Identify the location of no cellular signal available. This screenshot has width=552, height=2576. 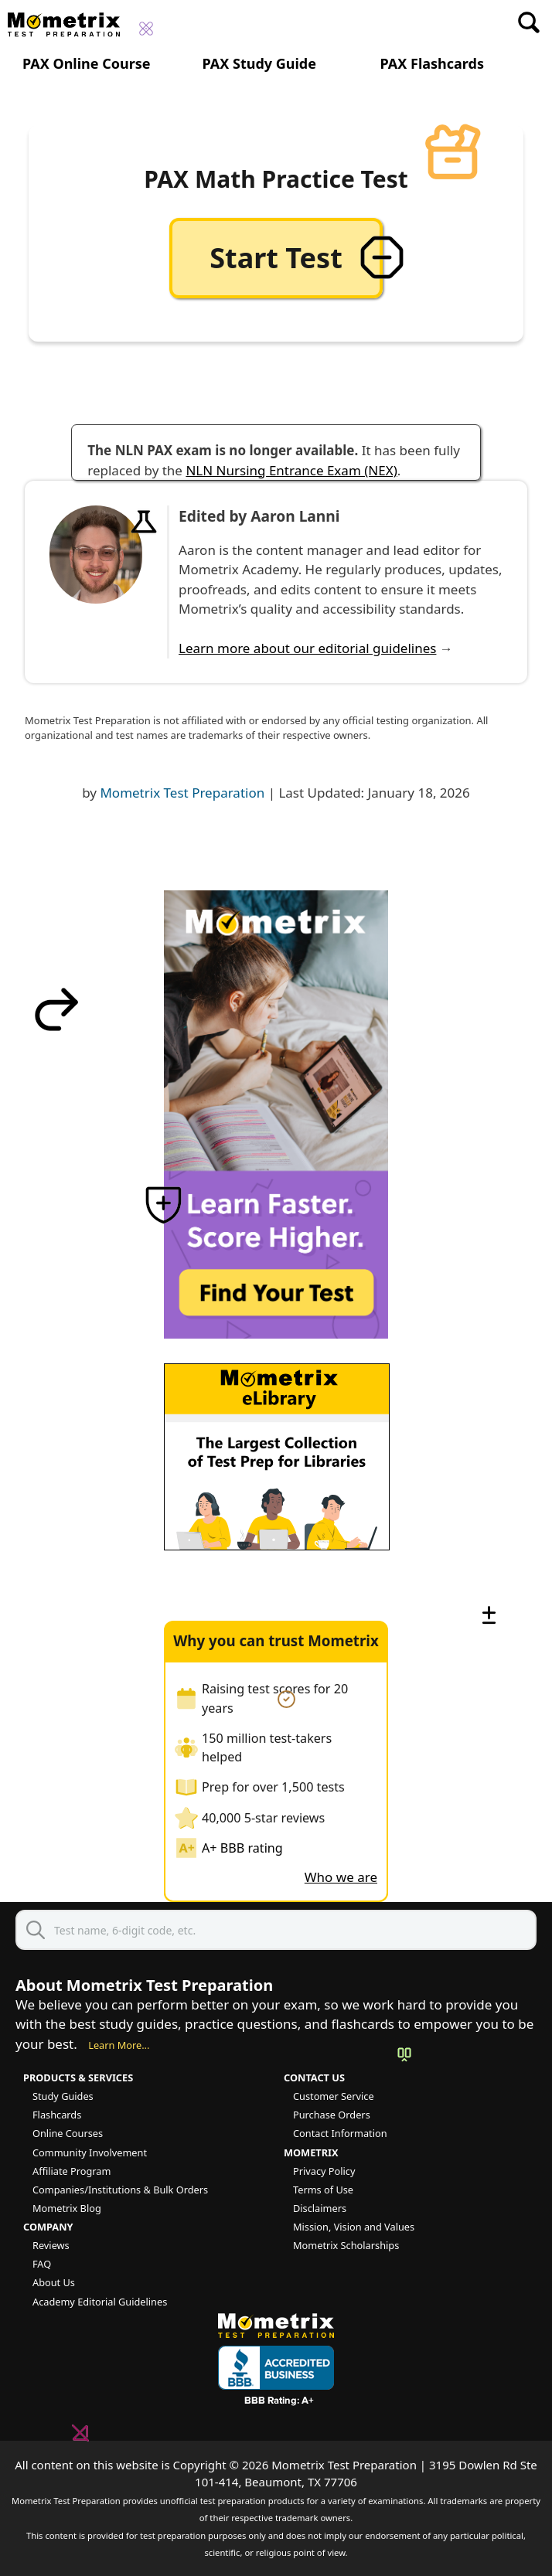
(80, 2433).